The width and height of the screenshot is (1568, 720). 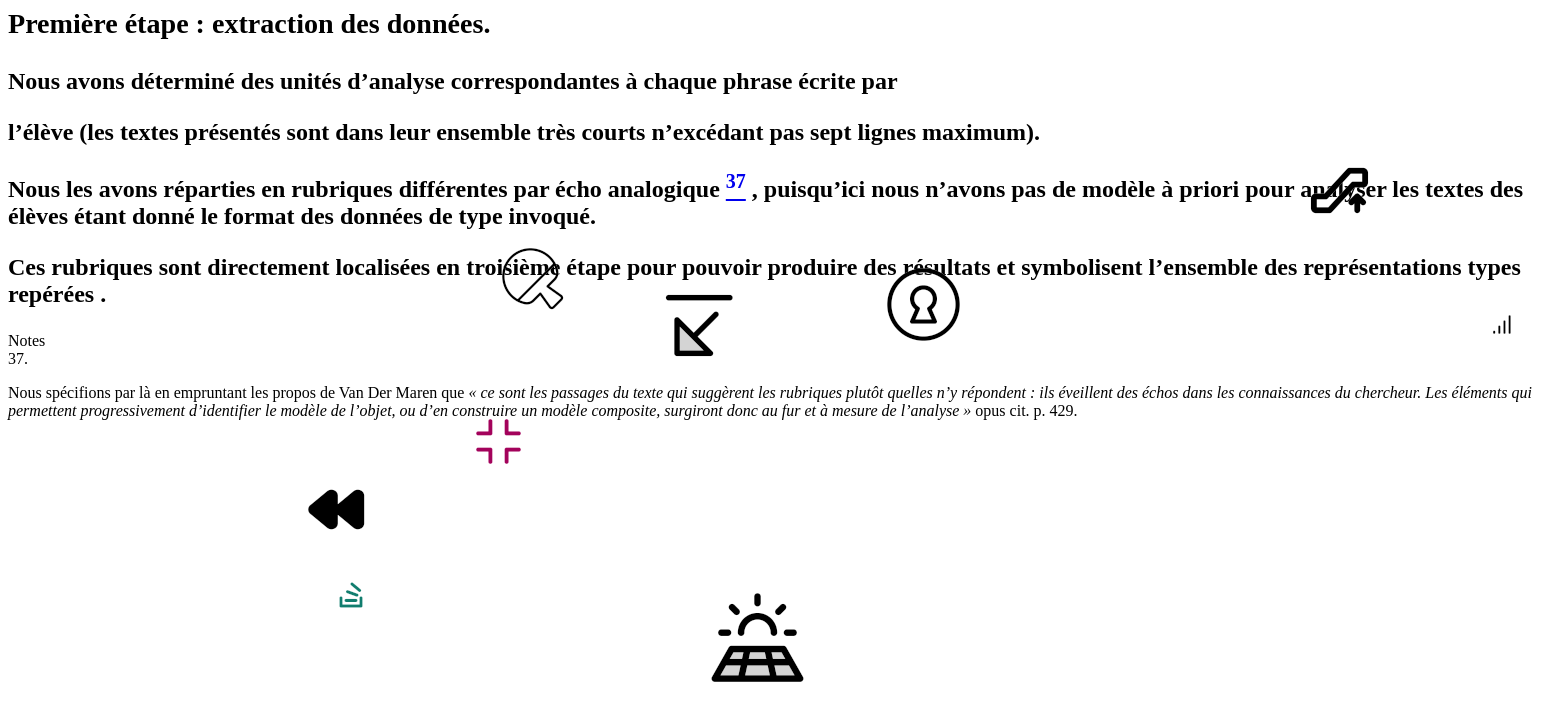 I want to click on exit fullscreen mode, so click(x=498, y=441).